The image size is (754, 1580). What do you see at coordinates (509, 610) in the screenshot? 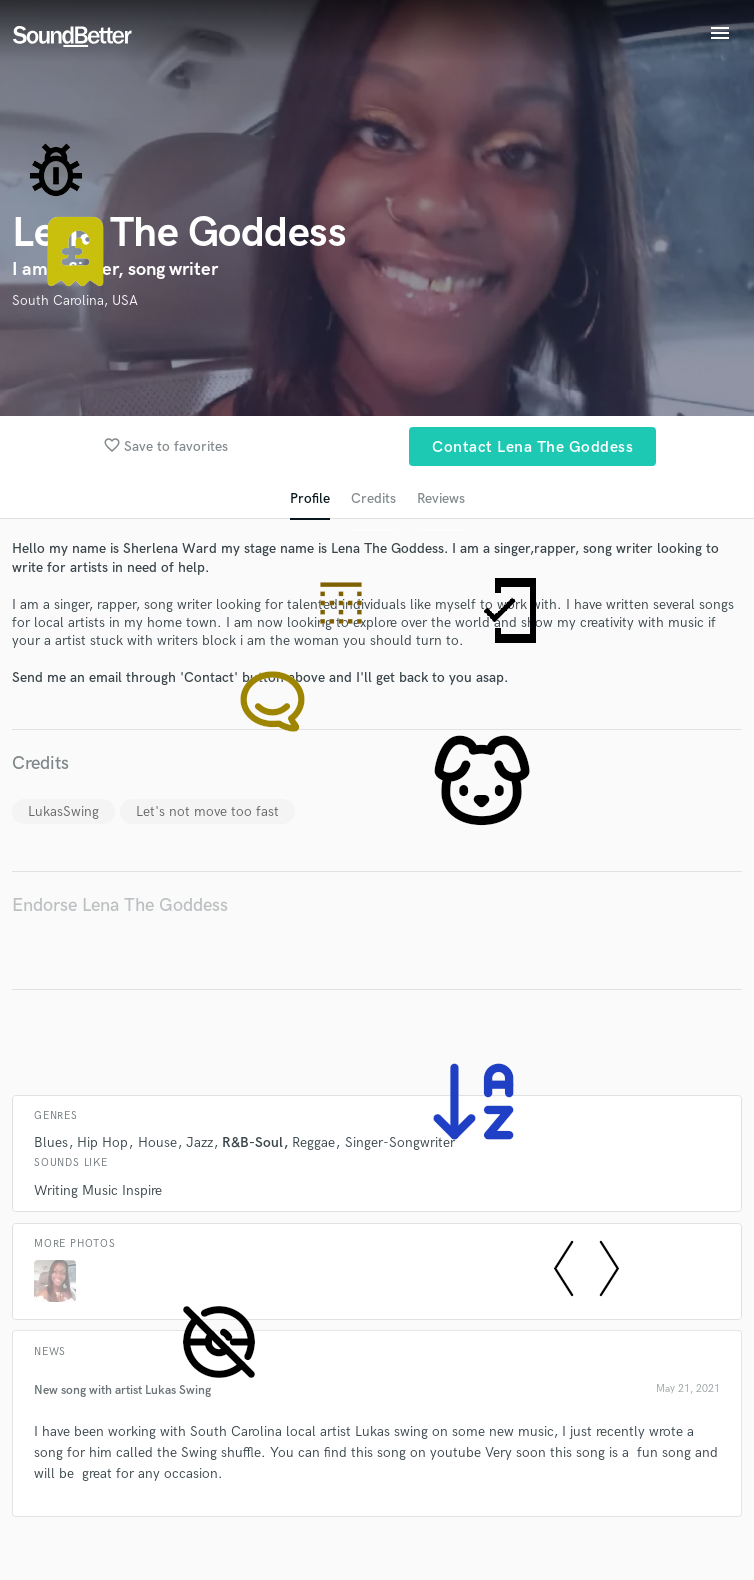
I see `indicates mobile-optimized or responsive content` at bounding box center [509, 610].